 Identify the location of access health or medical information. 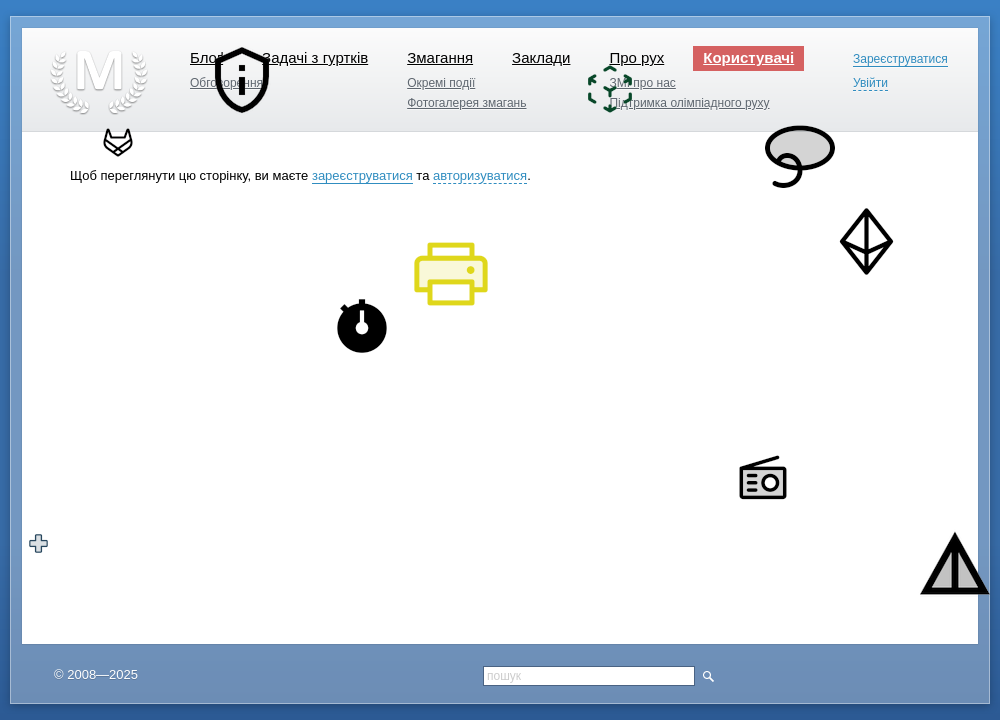
(38, 543).